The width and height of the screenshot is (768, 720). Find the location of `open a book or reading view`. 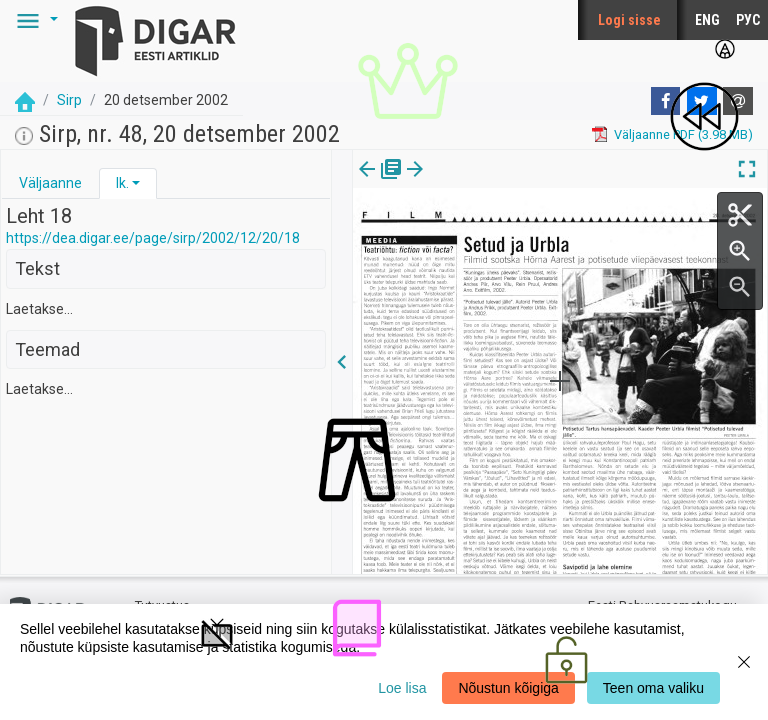

open a book or reading view is located at coordinates (357, 628).